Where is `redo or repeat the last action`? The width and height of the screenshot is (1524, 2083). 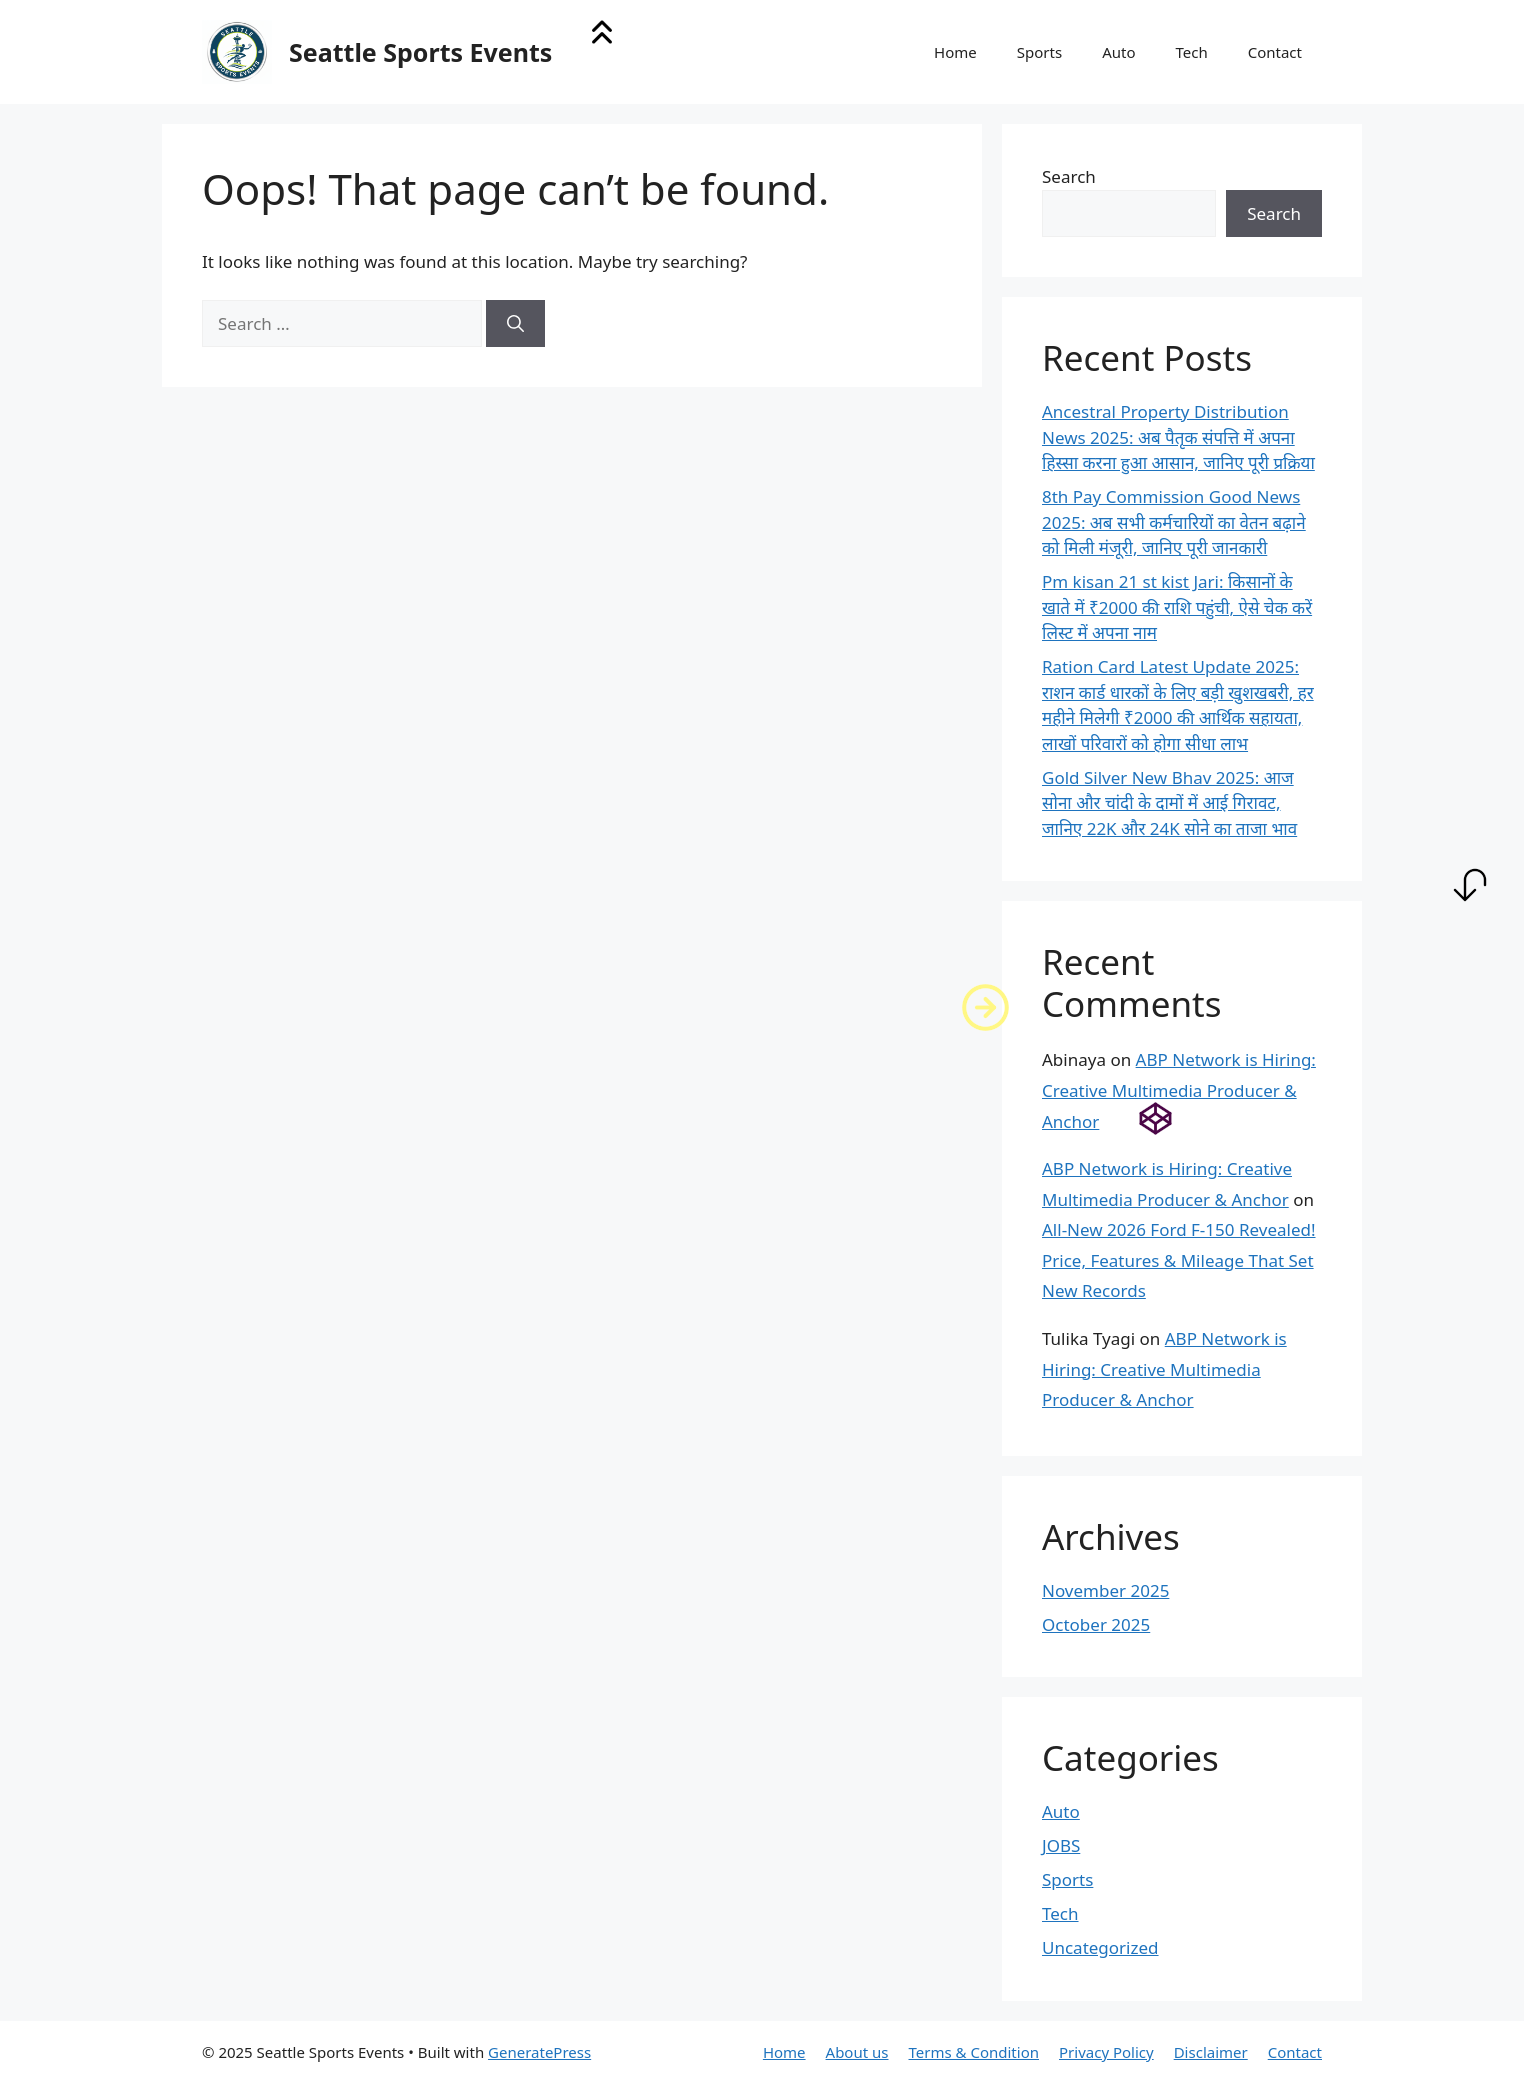 redo or repeat the last action is located at coordinates (1470, 885).